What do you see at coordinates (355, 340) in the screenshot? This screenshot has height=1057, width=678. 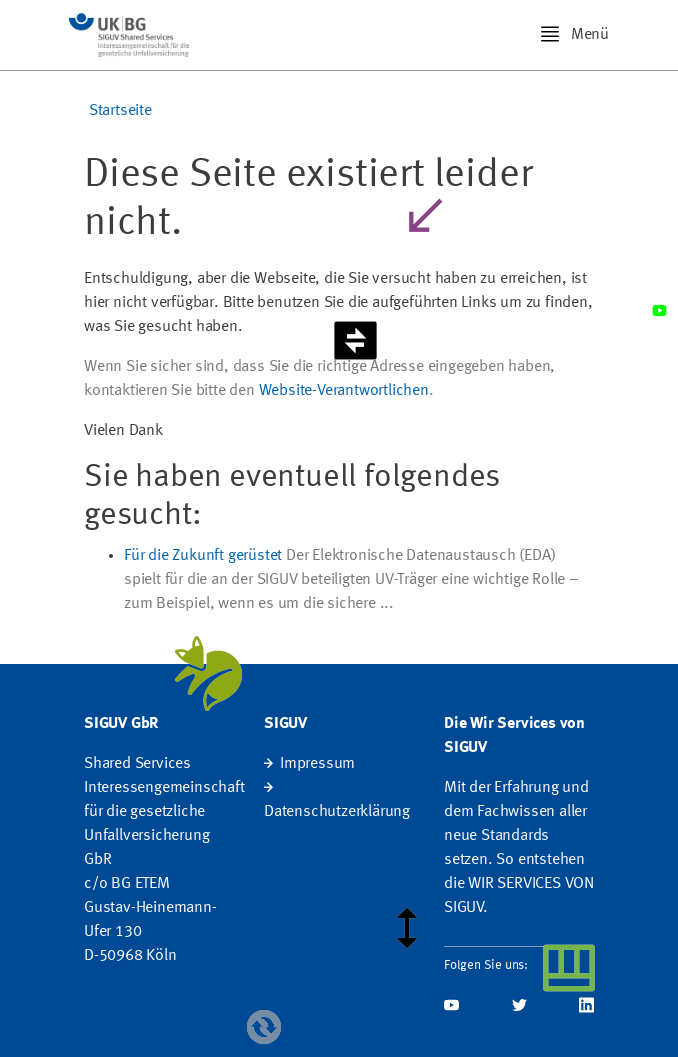 I see `exchange or swap currency` at bounding box center [355, 340].